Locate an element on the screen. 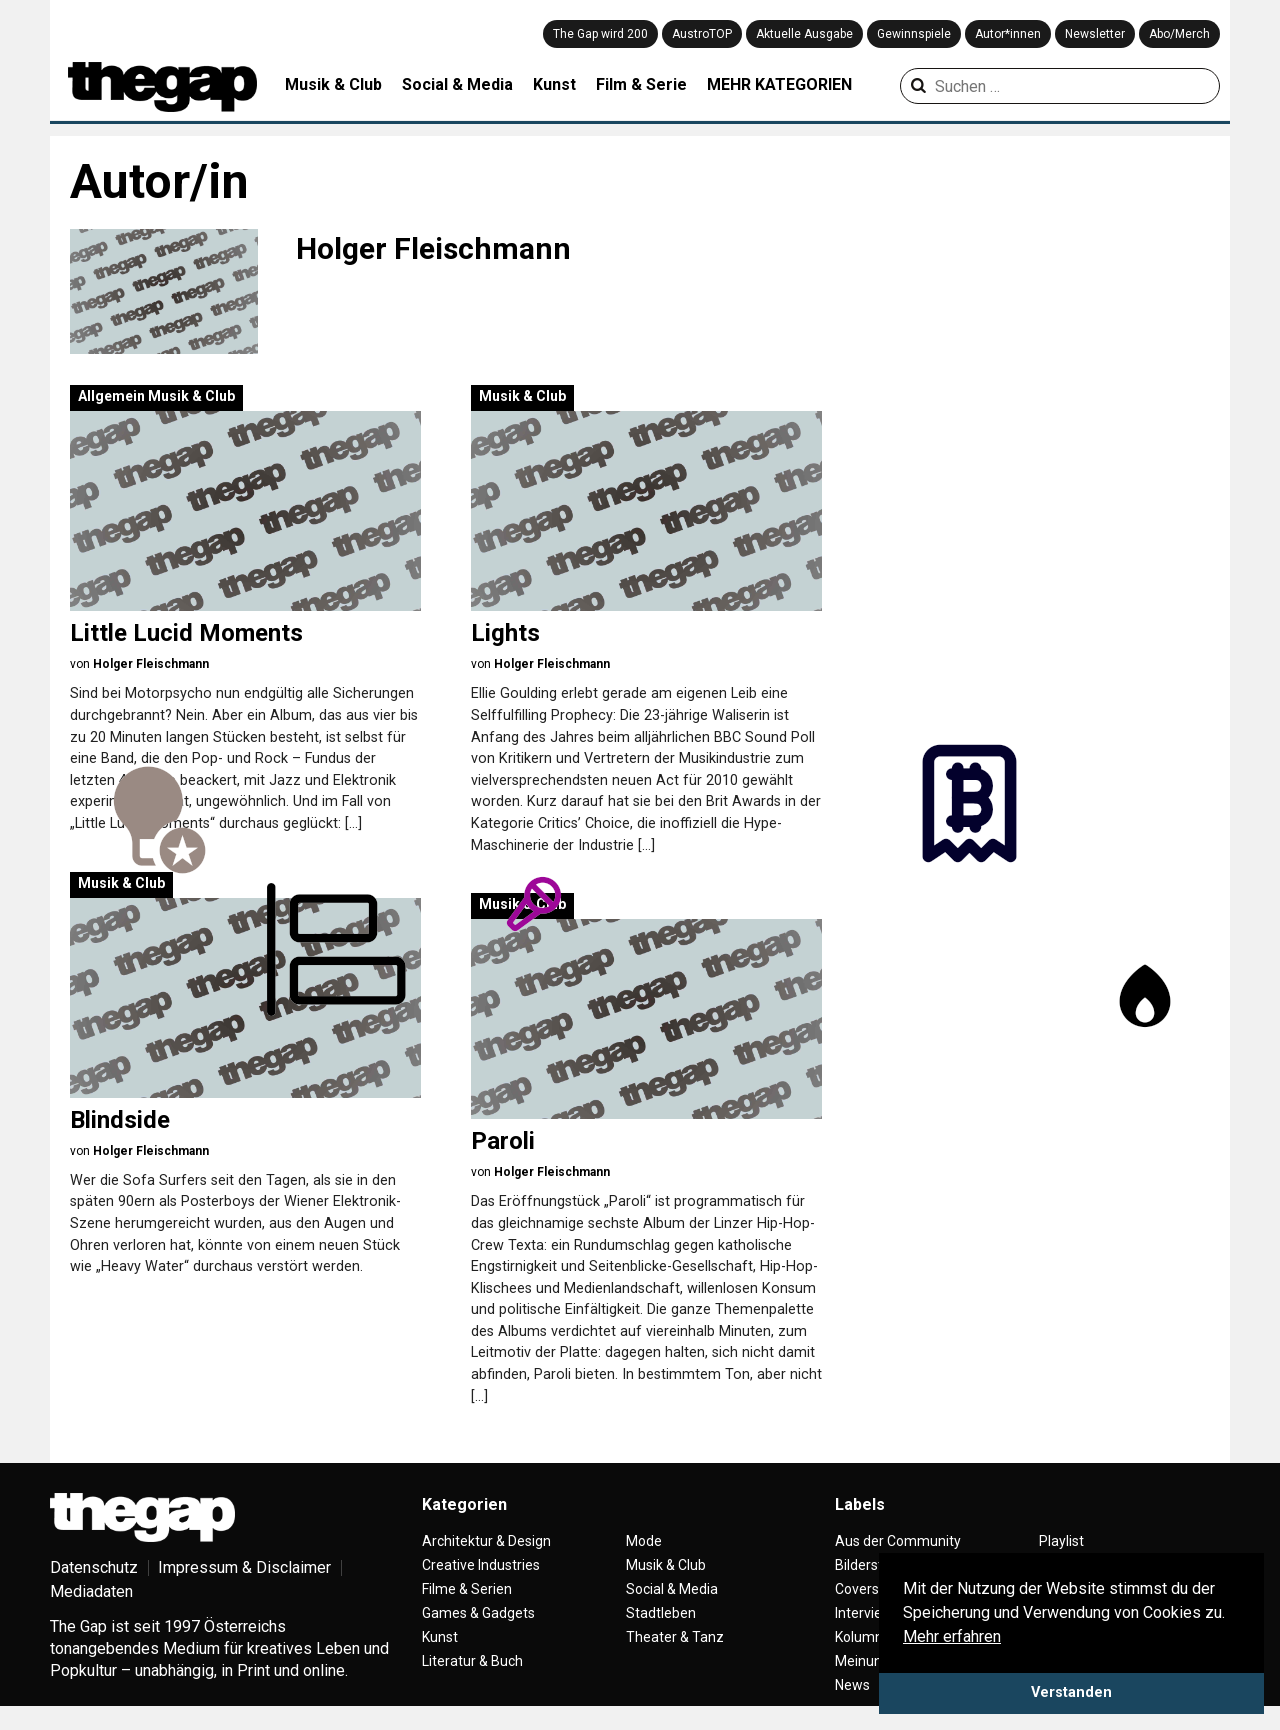  align text to the left margin is located at coordinates (333, 949).